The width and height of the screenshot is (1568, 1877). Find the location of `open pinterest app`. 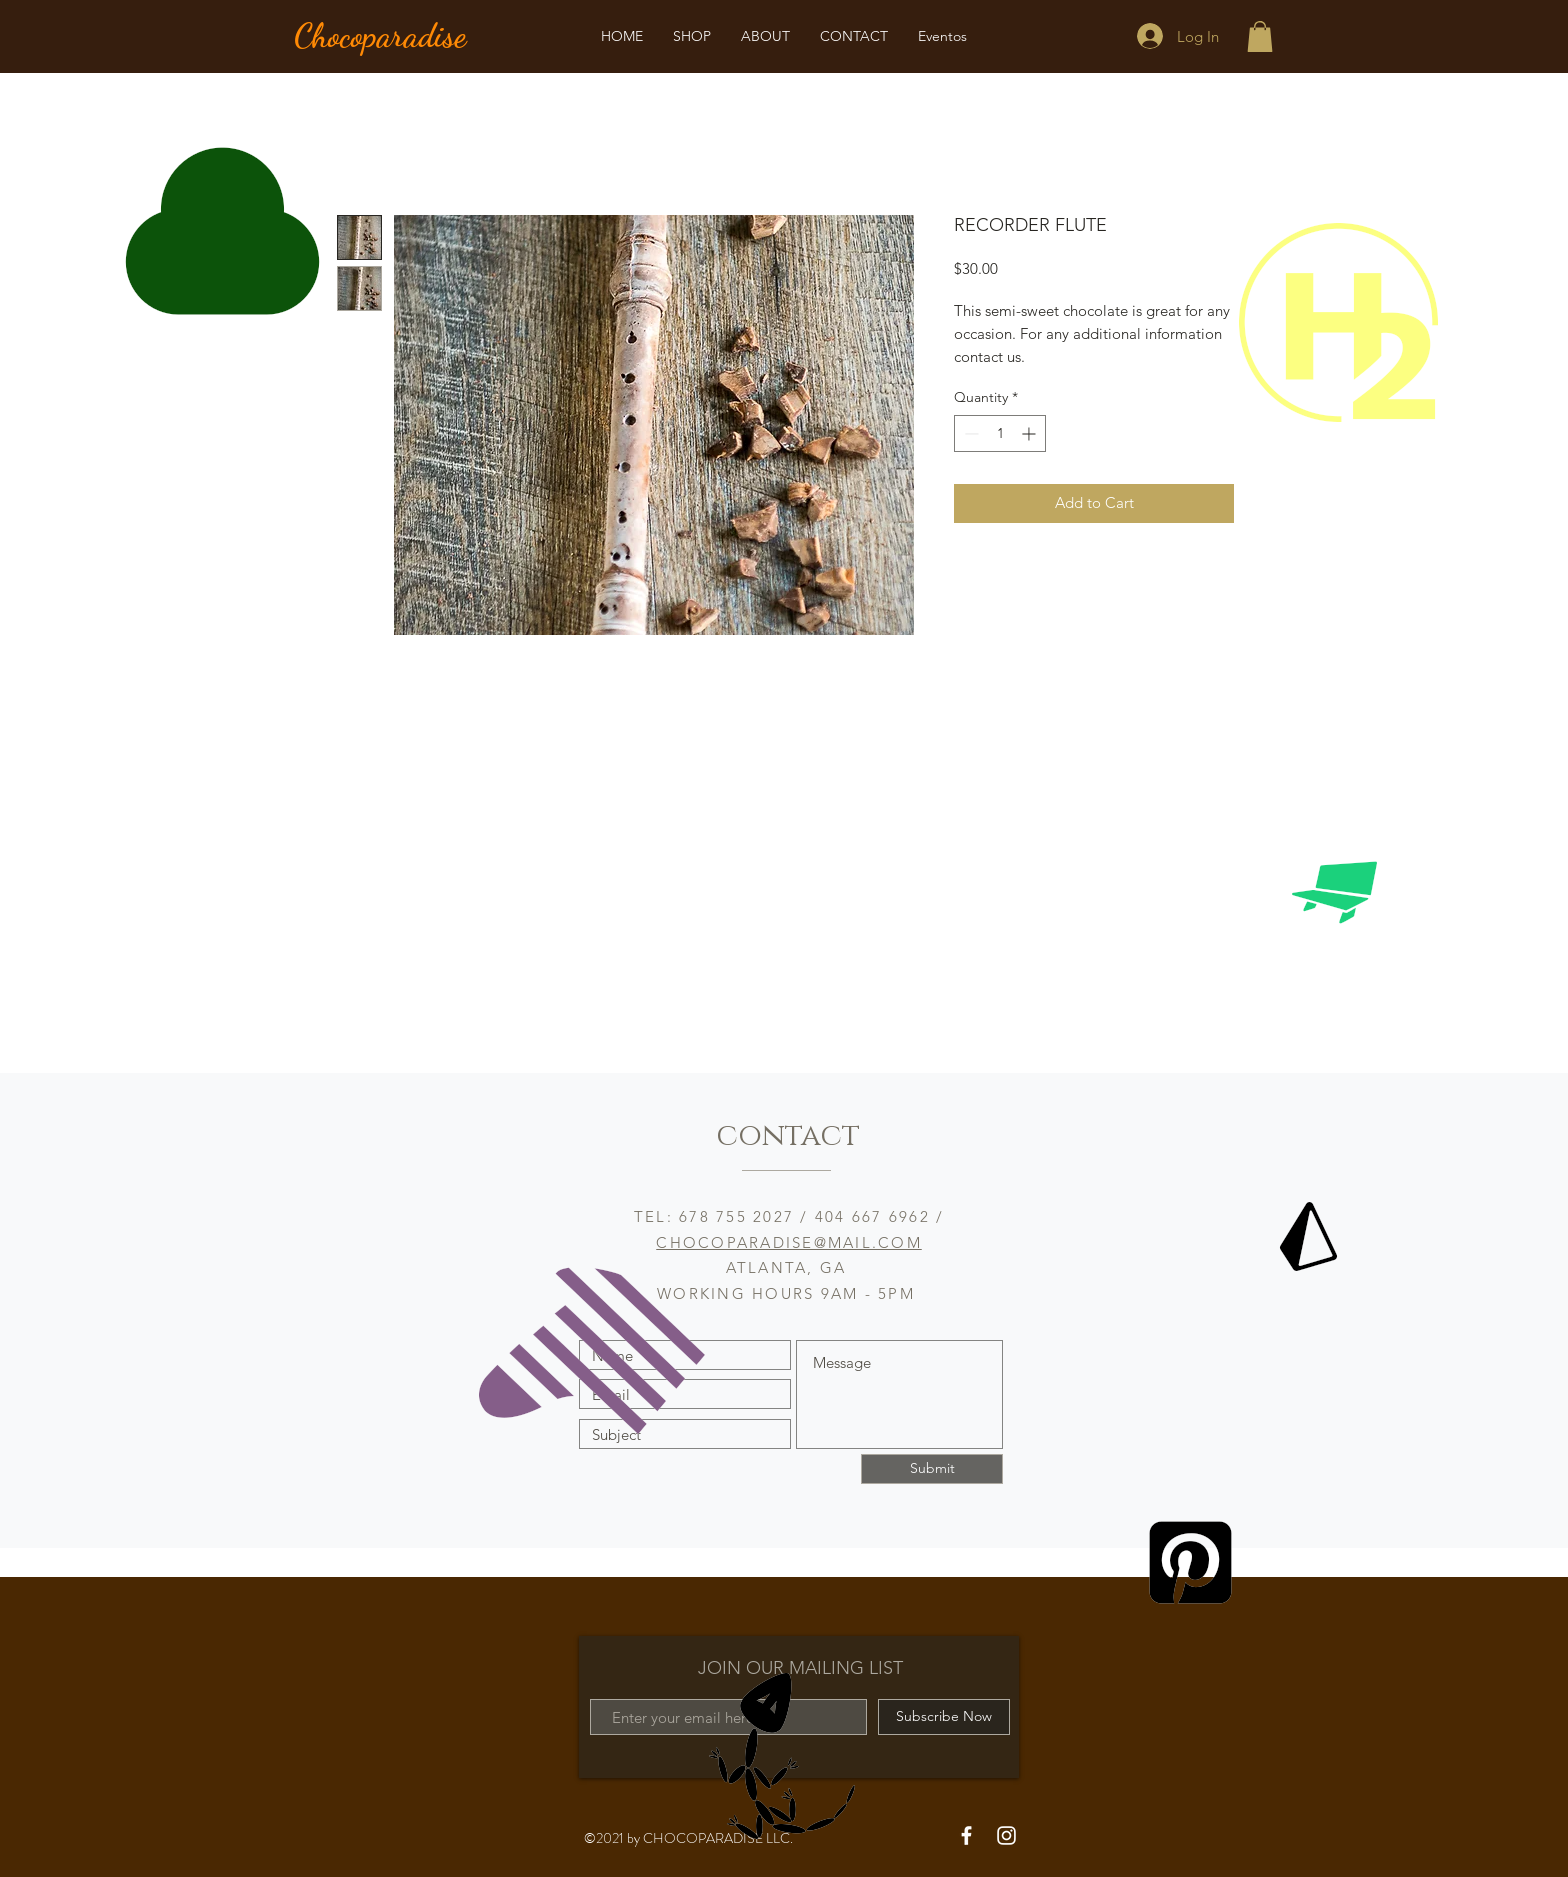

open pinterest app is located at coordinates (1190, 1562).